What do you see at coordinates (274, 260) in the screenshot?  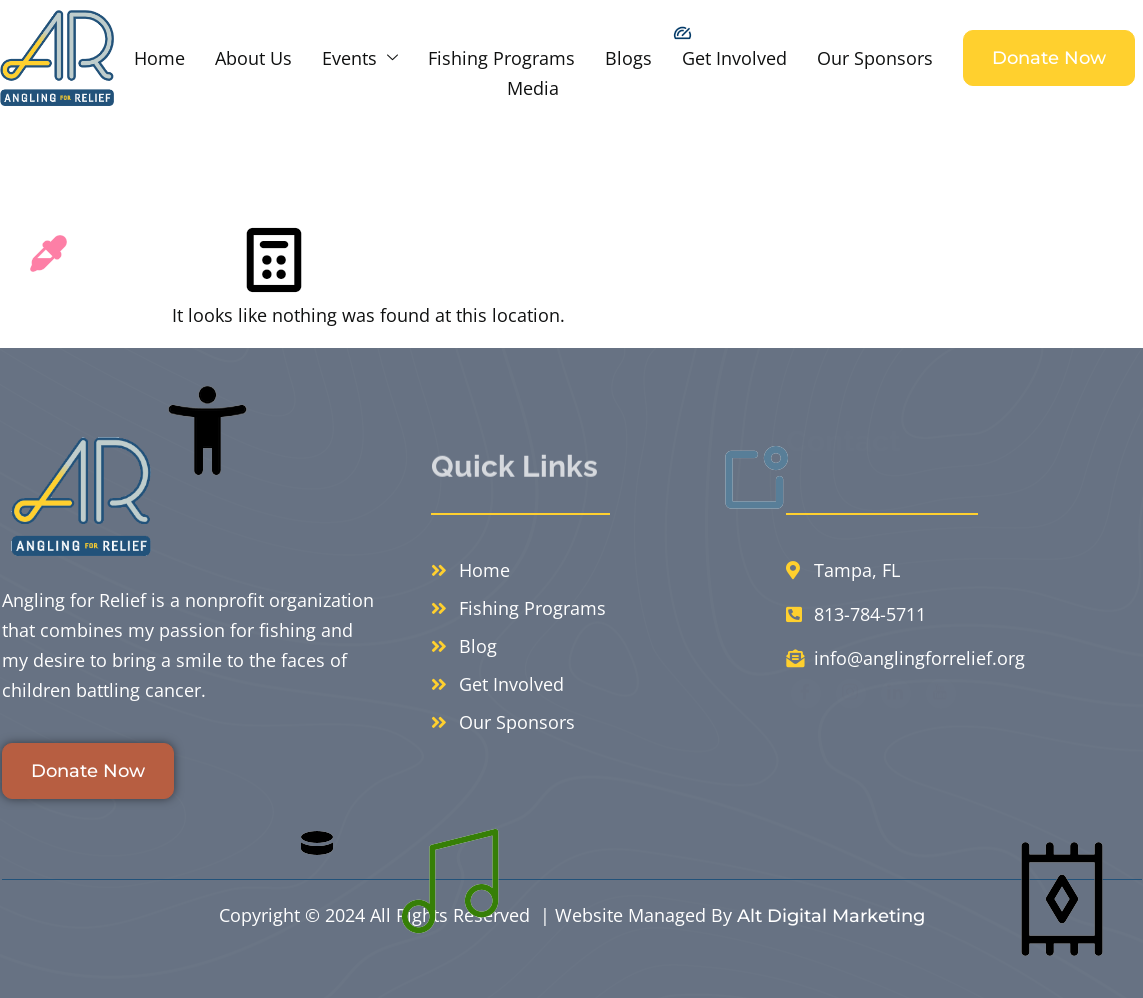 I see `open the calculator app` at bounding box center [274, 260].